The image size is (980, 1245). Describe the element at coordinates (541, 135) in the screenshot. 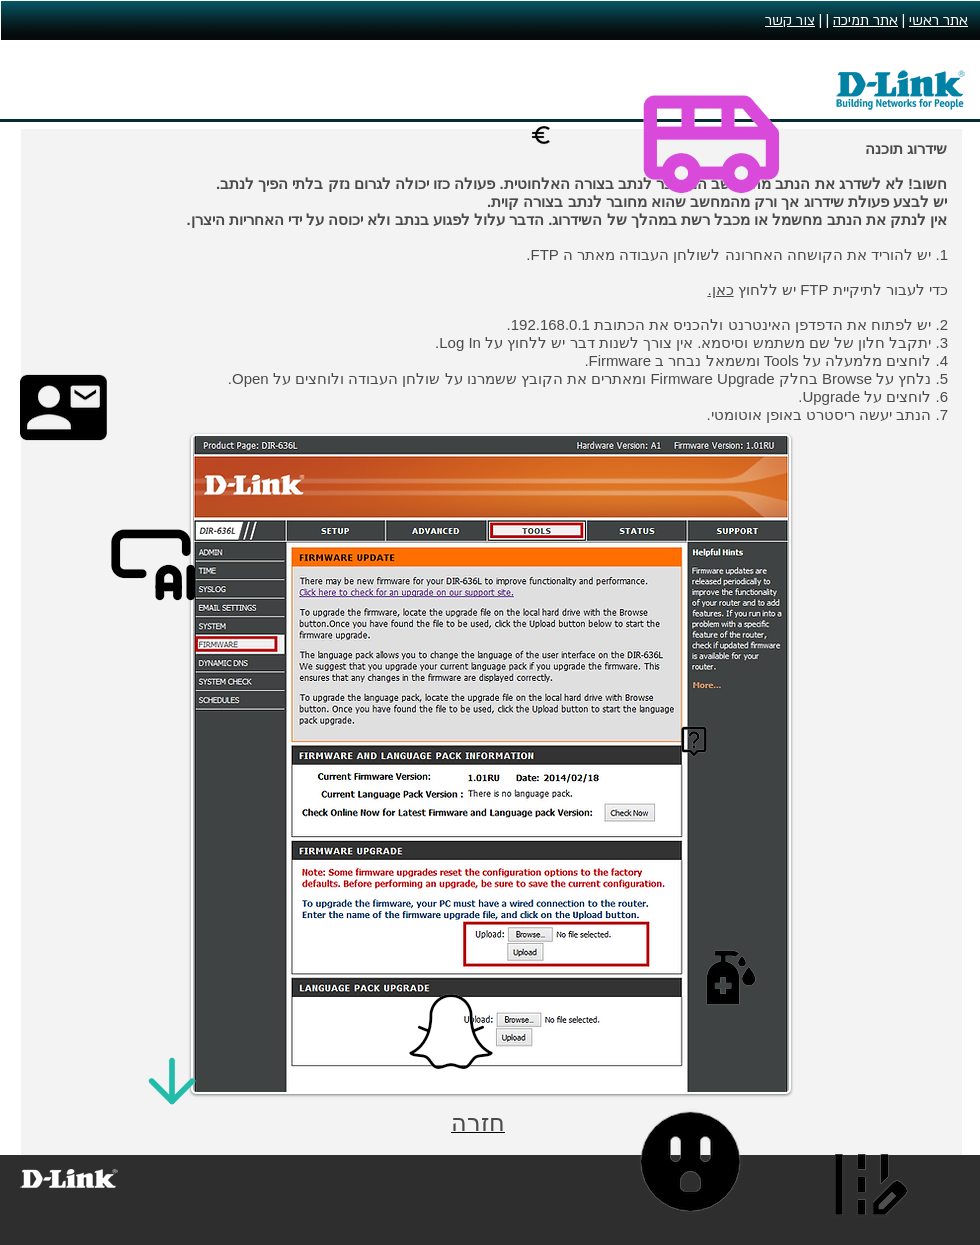

I see `view prices in euros` at that location.